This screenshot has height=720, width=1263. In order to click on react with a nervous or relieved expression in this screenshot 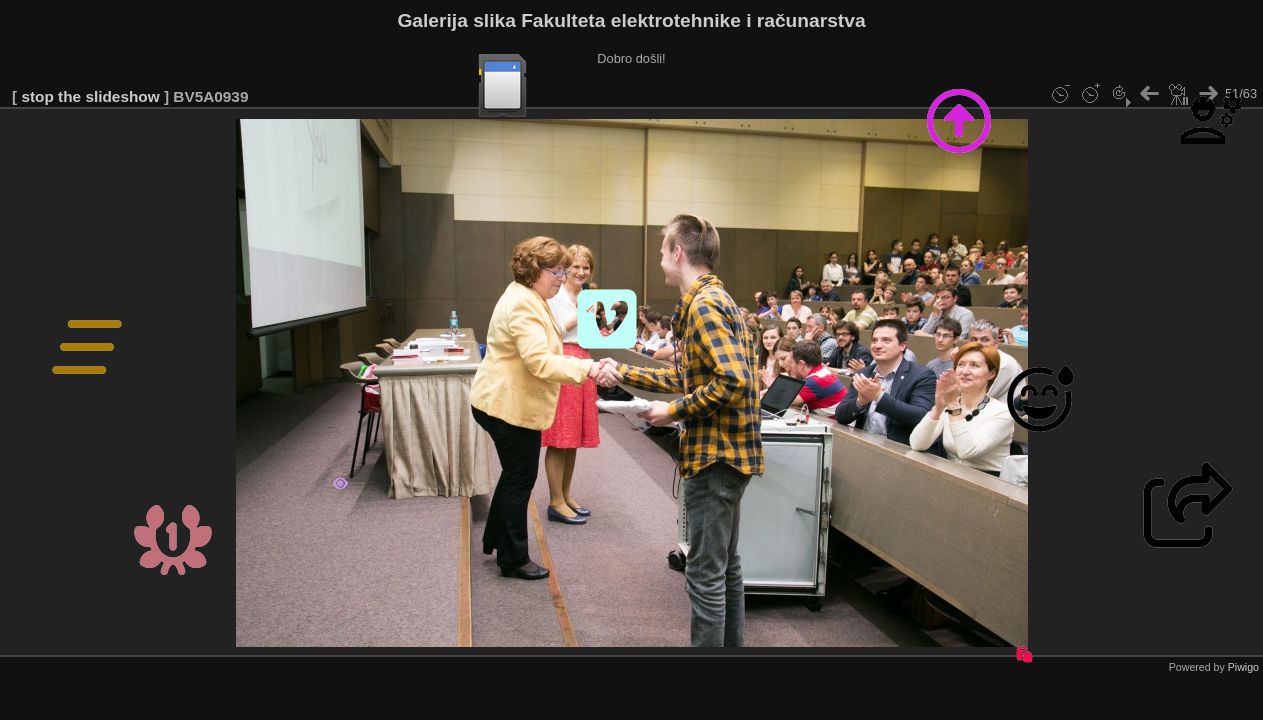, I will do `click(1039, 399)`.